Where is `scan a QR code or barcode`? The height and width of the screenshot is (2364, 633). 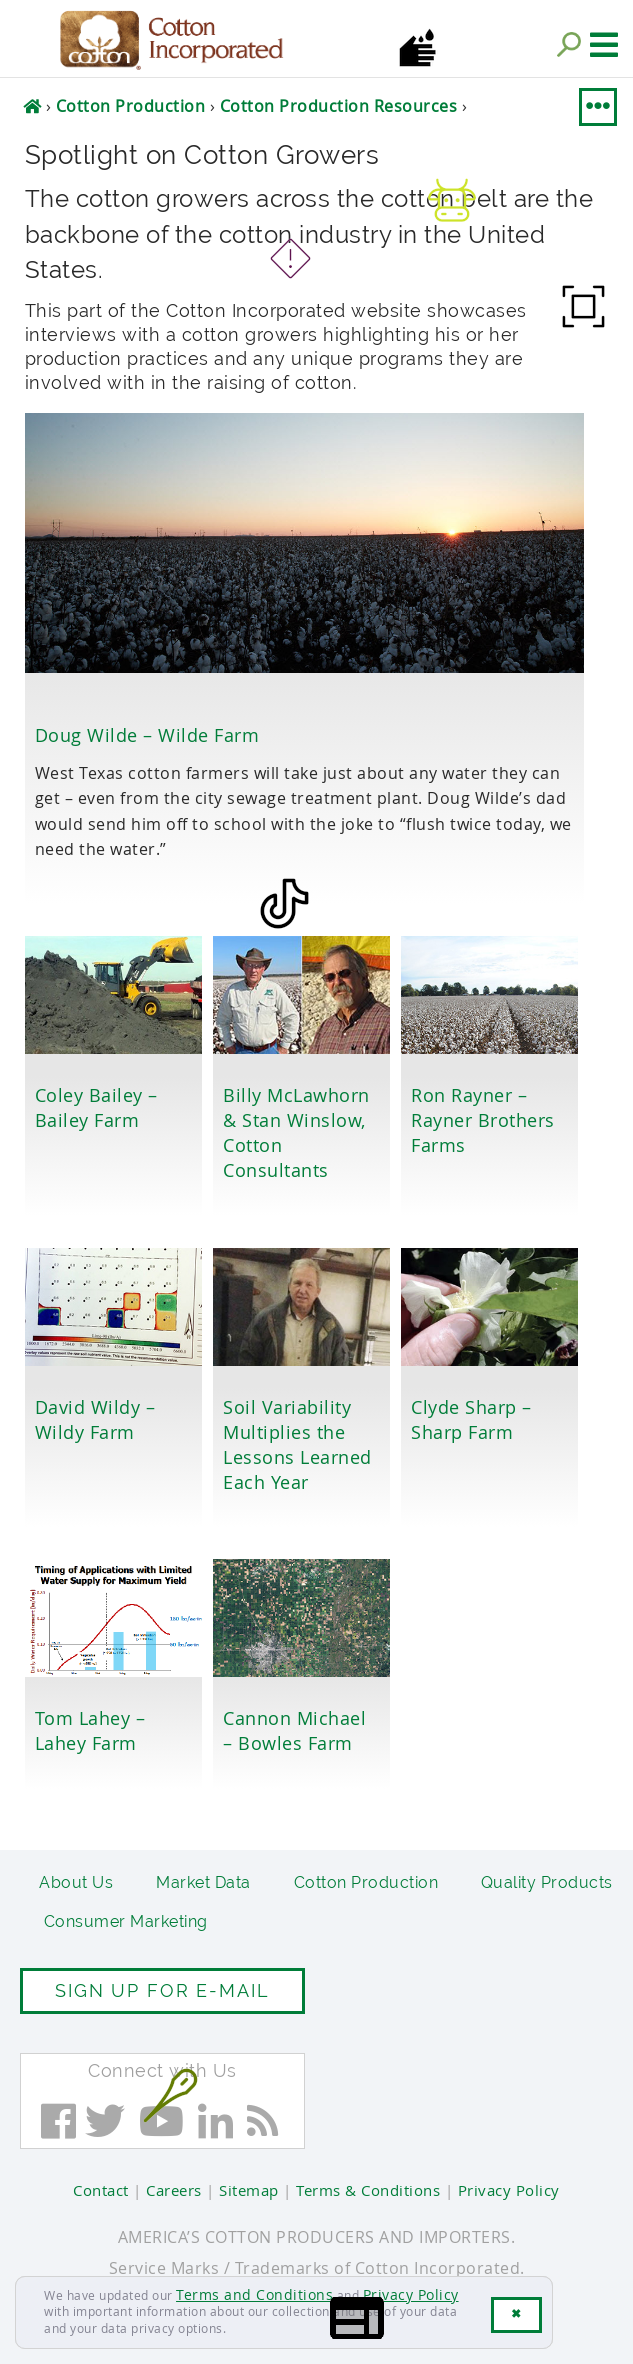 scan a QR code or barcode is located at coordinates (583, 306).